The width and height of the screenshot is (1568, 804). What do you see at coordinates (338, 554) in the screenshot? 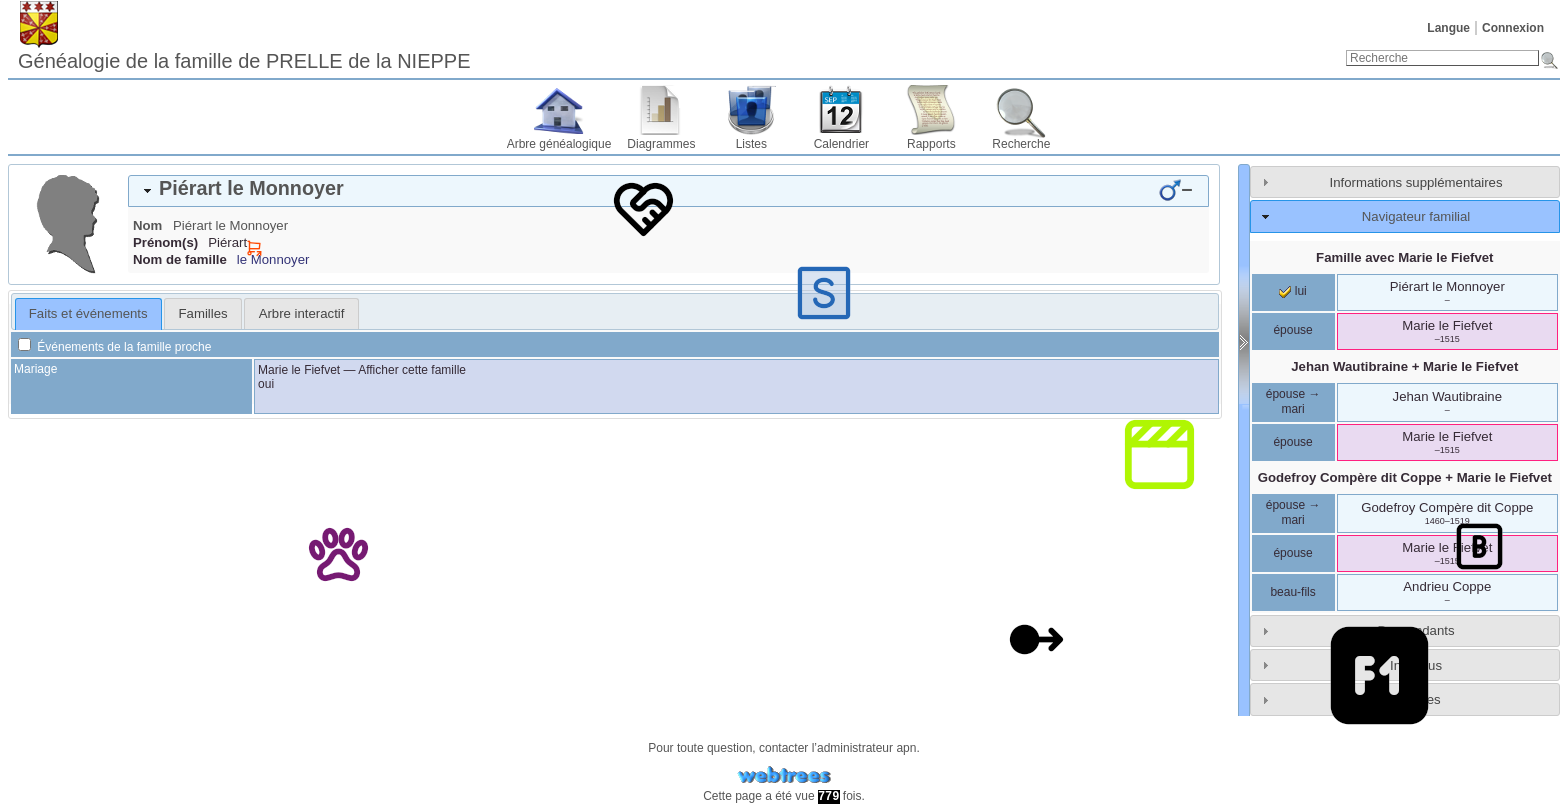
I see `access pet-related features or settings` at bounding box center [338, 554].